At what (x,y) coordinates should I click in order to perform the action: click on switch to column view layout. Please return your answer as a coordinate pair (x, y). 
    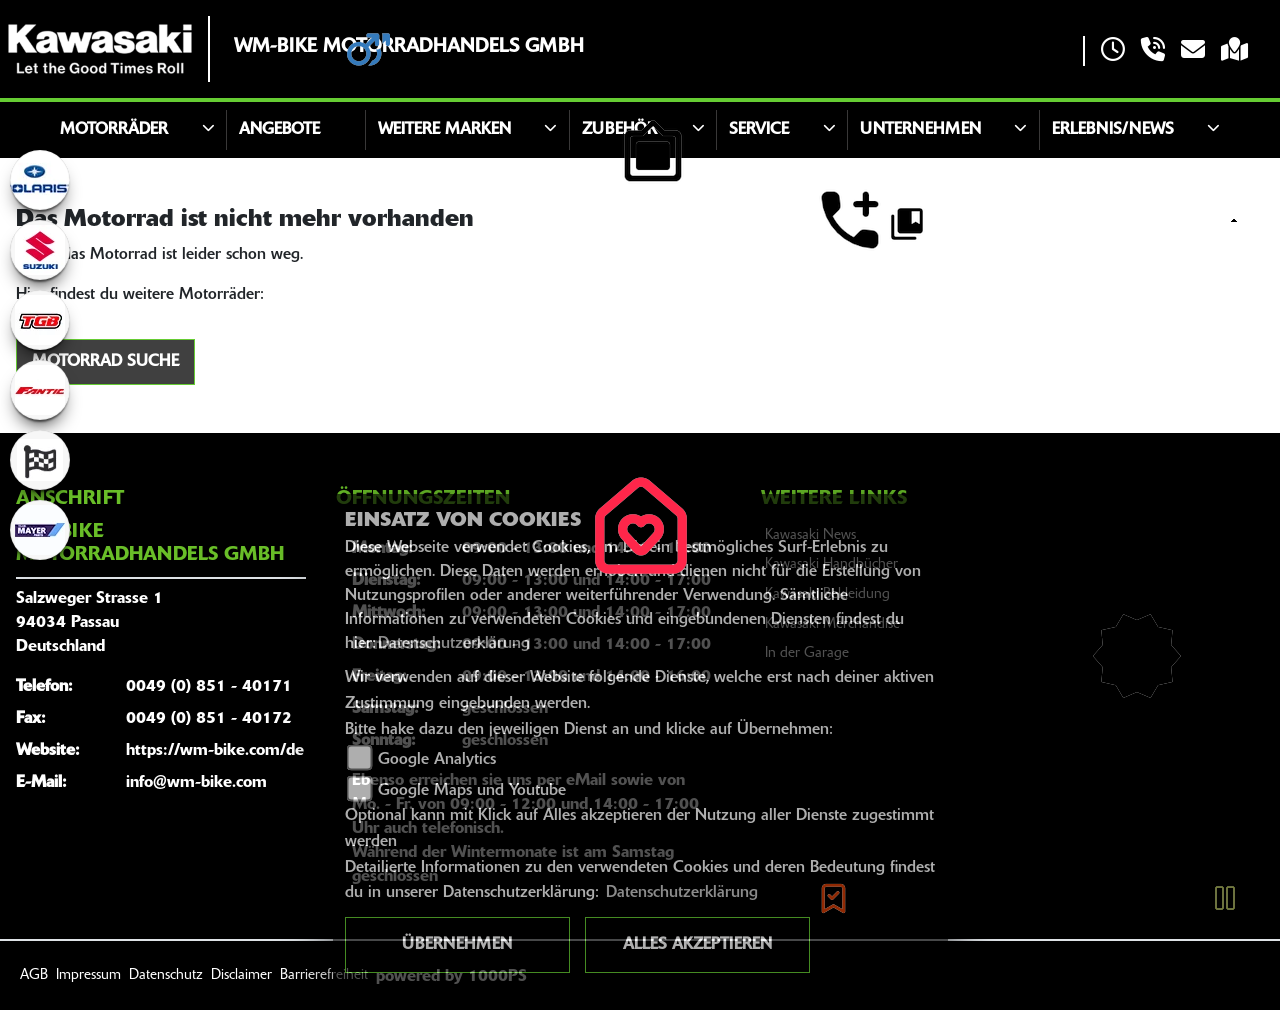
    Looking at the image, I should click on (1225, 898).